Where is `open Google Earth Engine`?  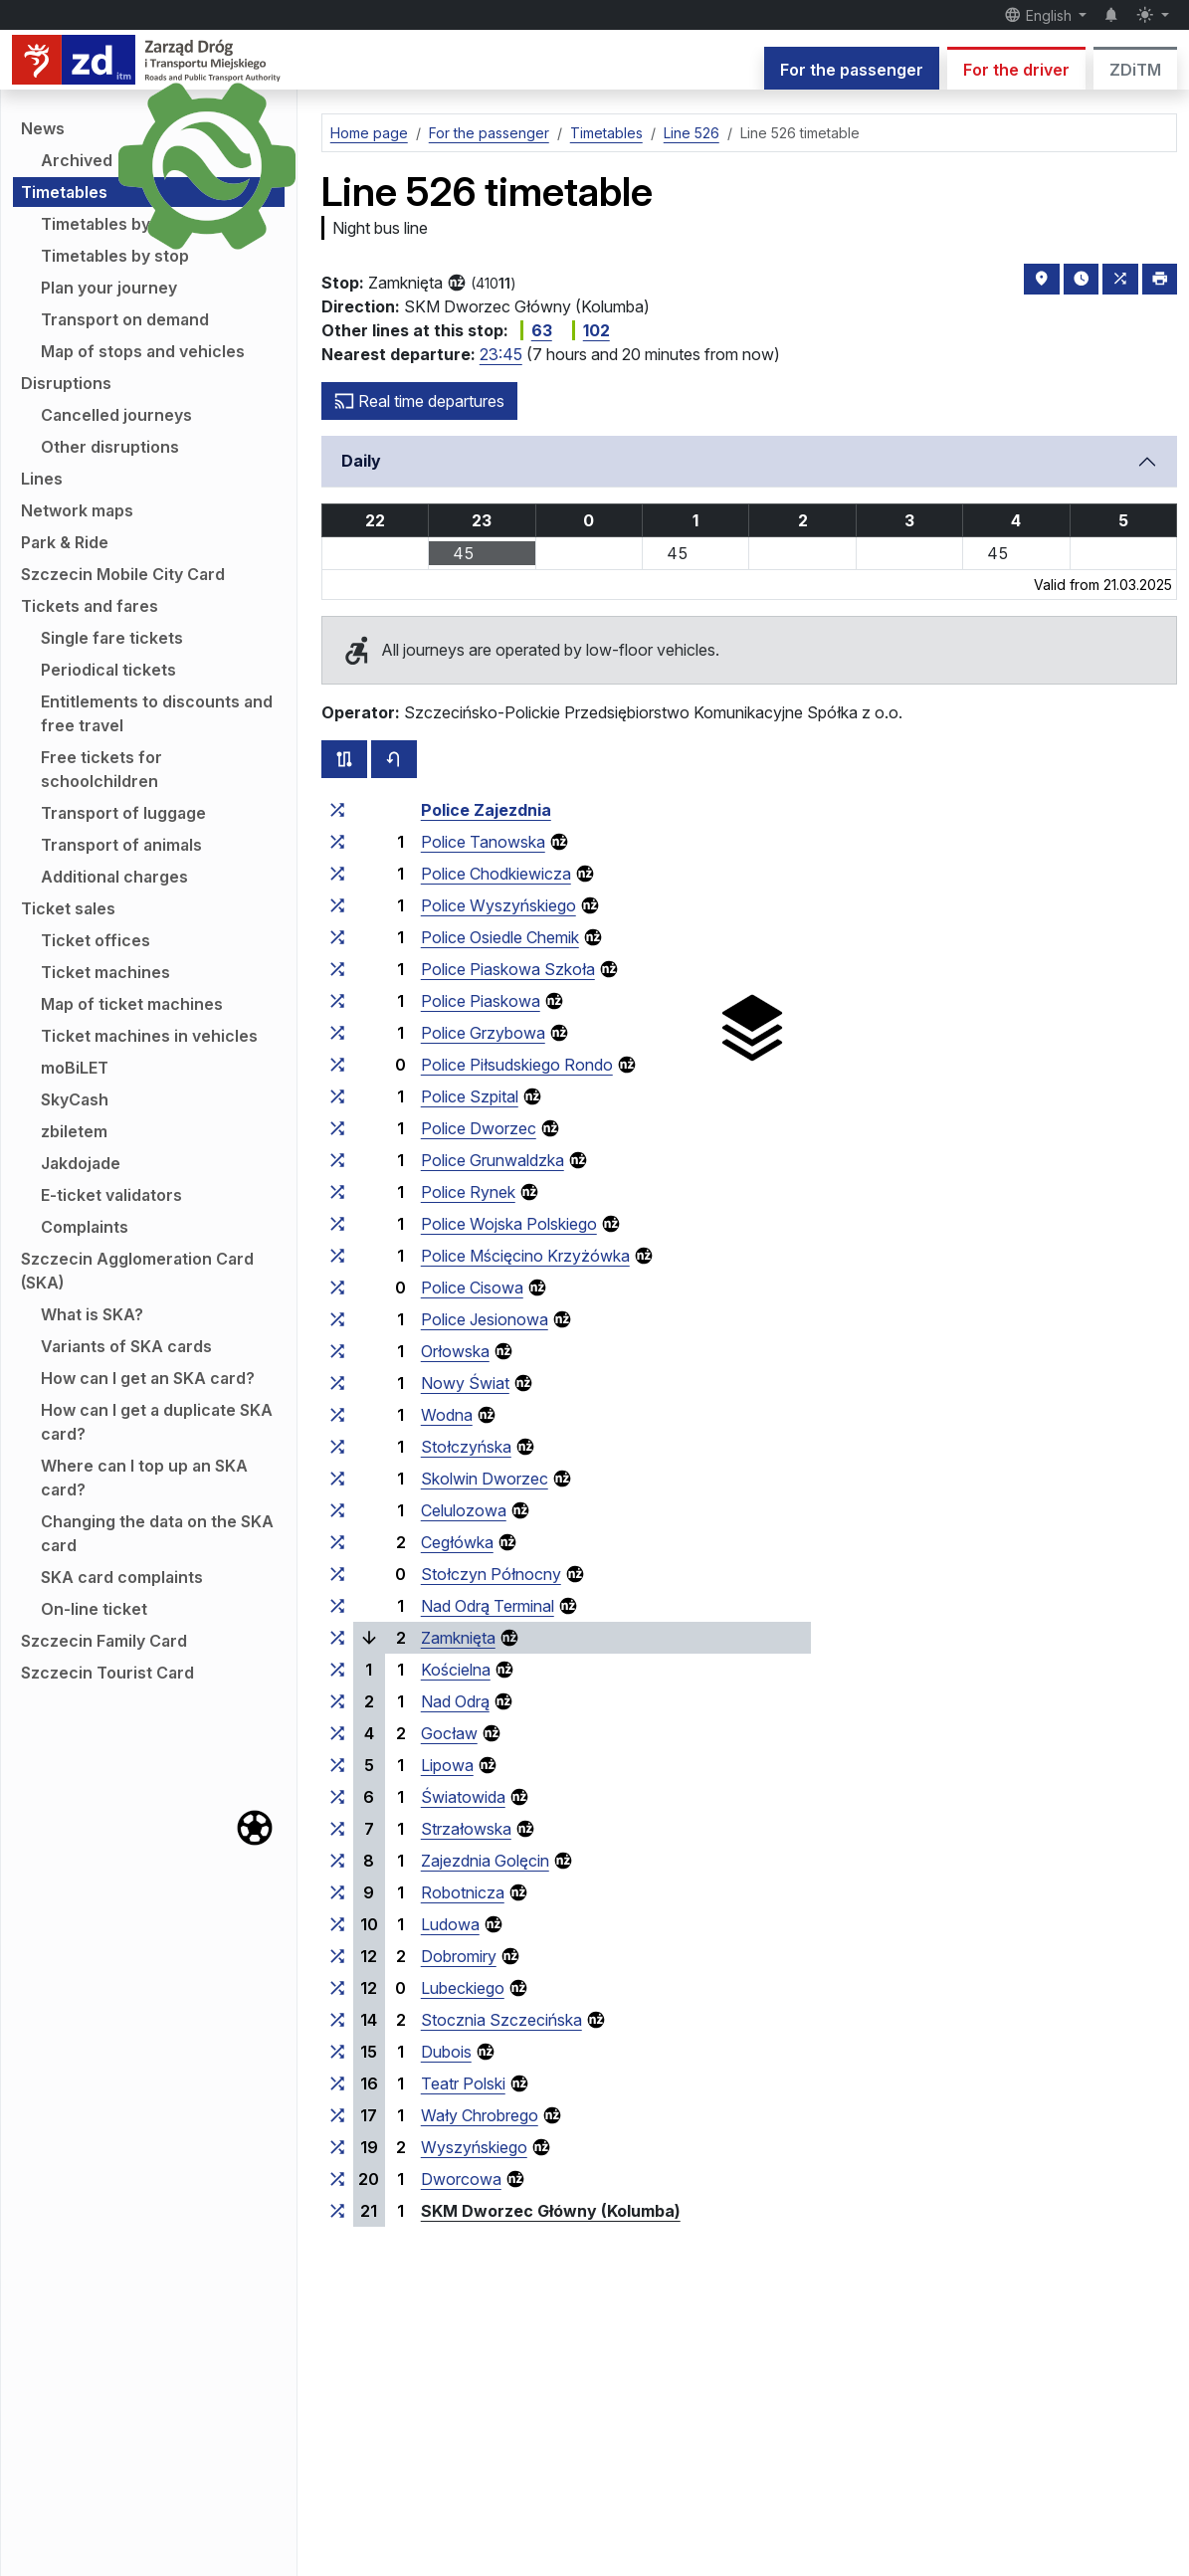 open Google Earth Engine is located at coordinates (207, 166).